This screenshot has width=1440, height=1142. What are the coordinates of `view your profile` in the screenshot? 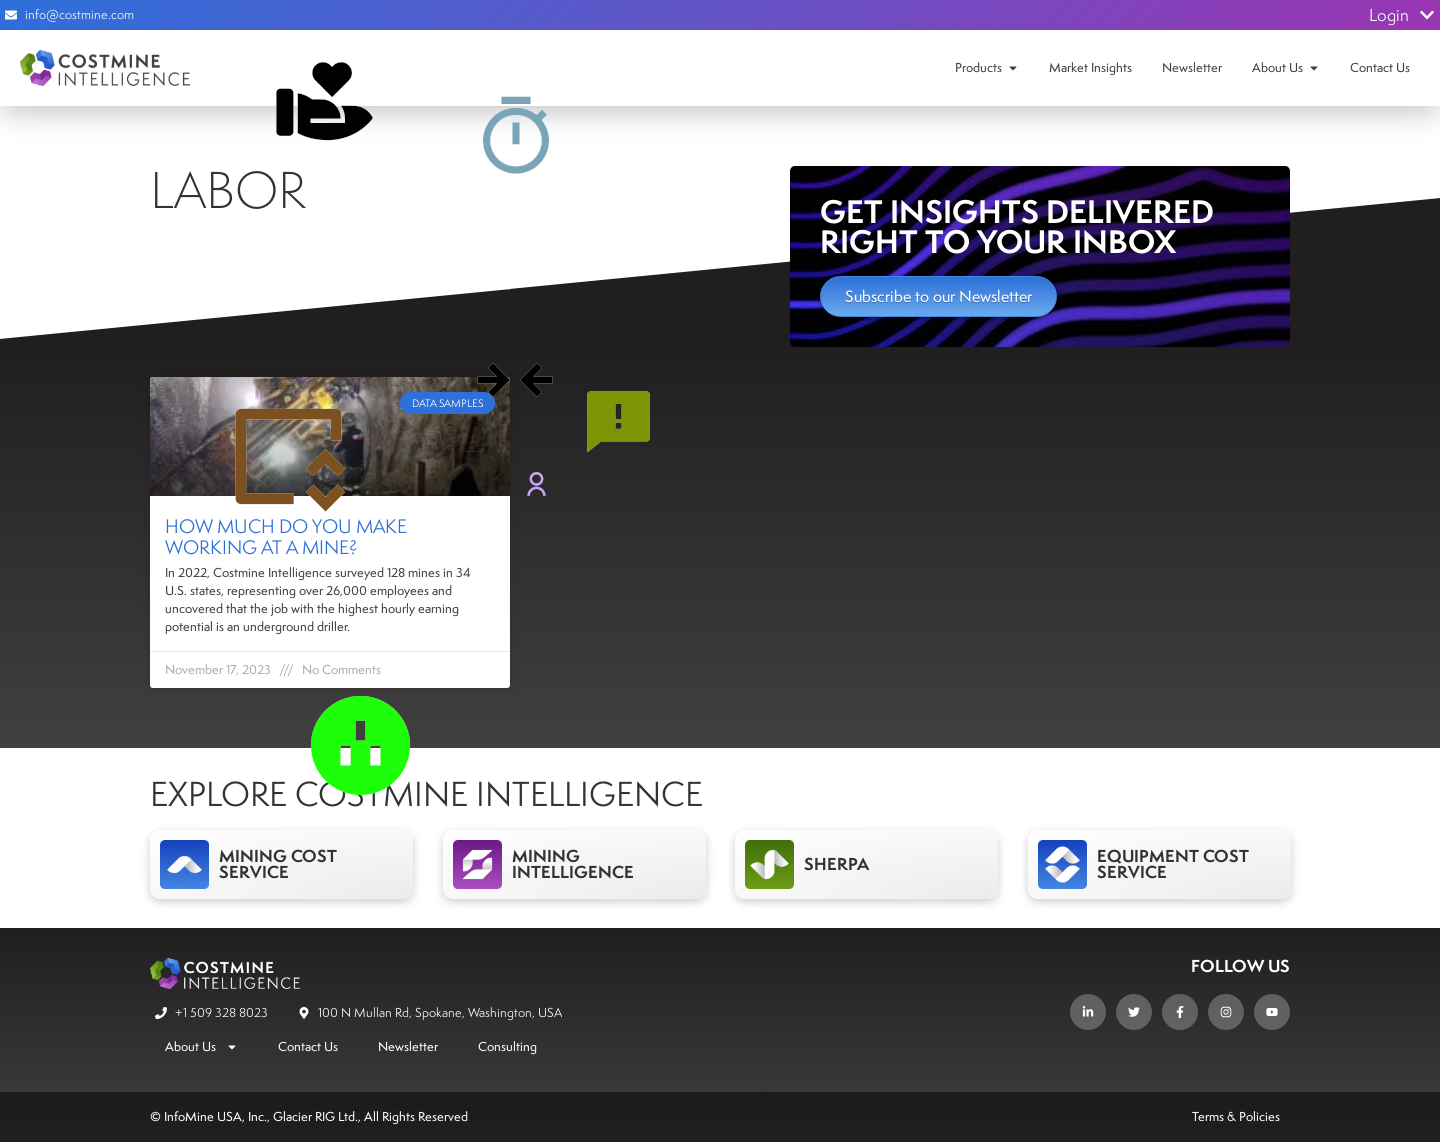 It's located at (536, 484).